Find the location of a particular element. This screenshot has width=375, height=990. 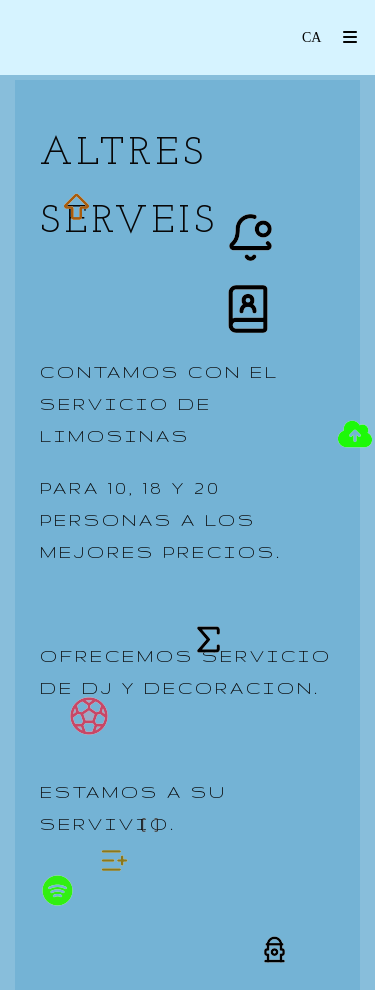

calculate the sum of selected values is located at coordinates (208, 639).